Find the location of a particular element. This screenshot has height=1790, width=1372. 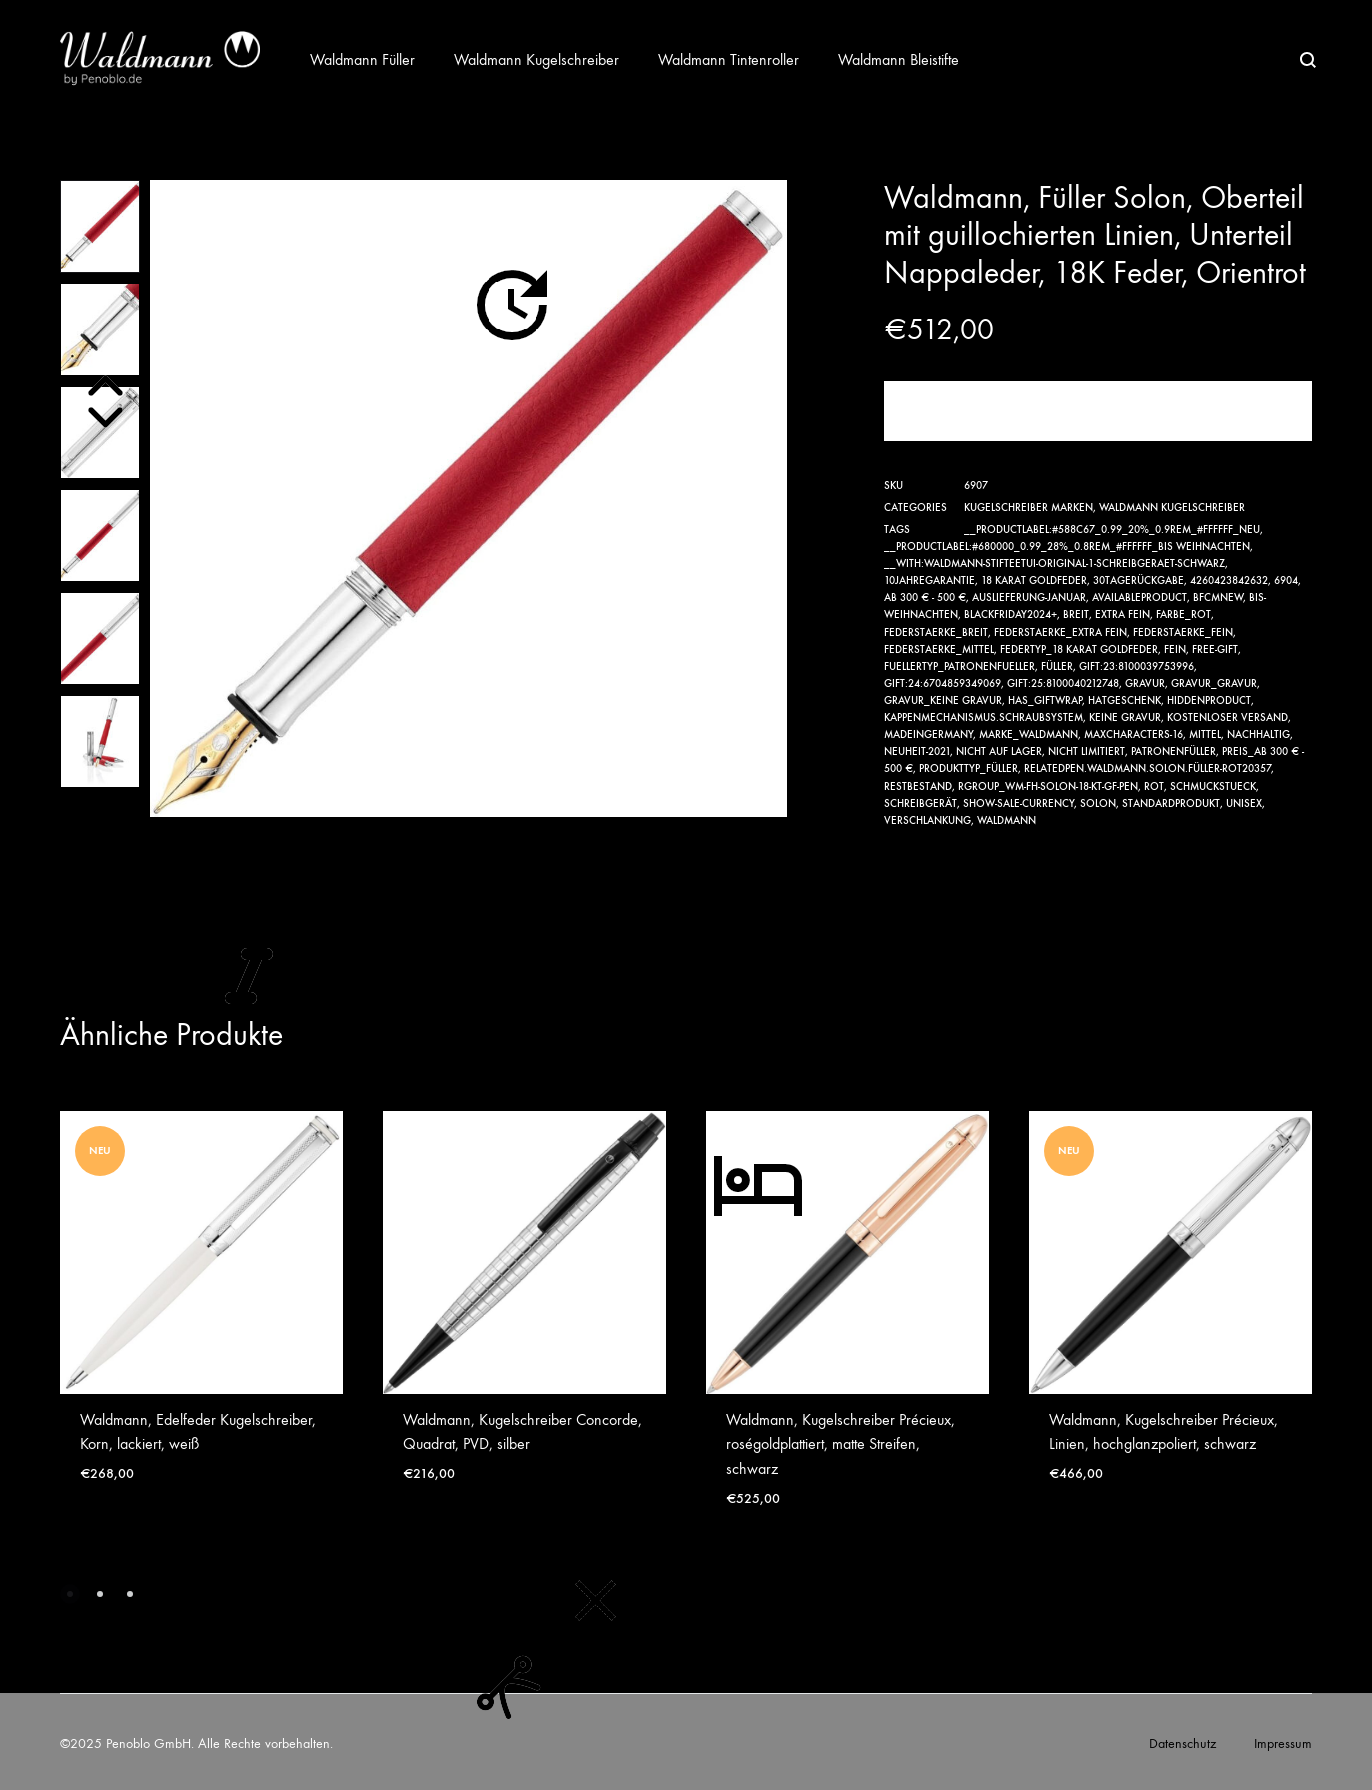

close the current window or dialog is located at coordinates (595, 1600).